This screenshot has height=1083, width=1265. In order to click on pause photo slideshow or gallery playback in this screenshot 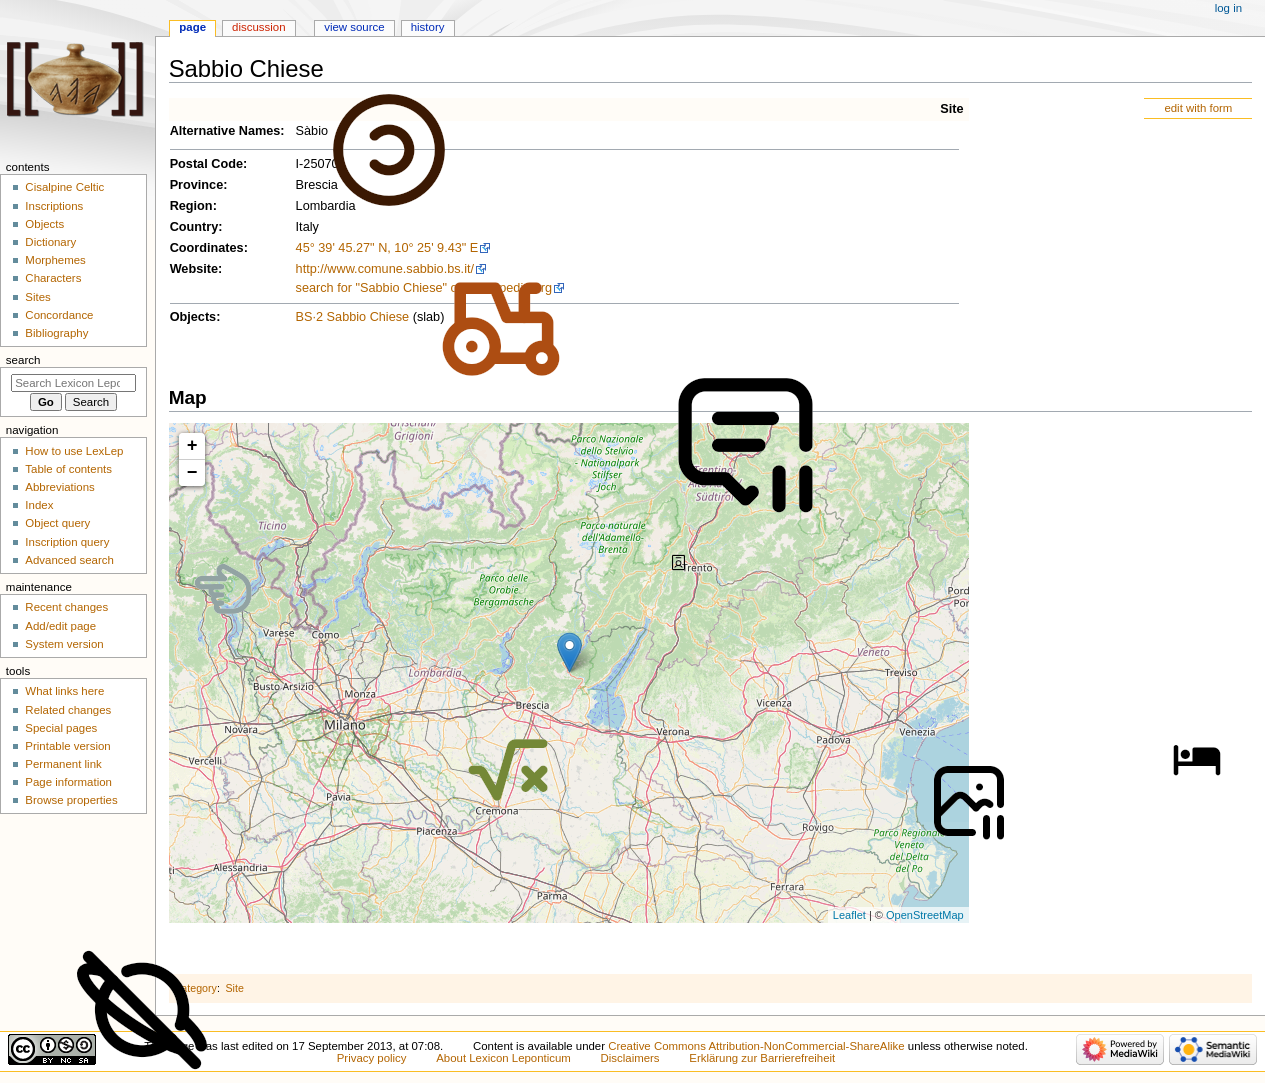, I will do `click(969, 801)`.